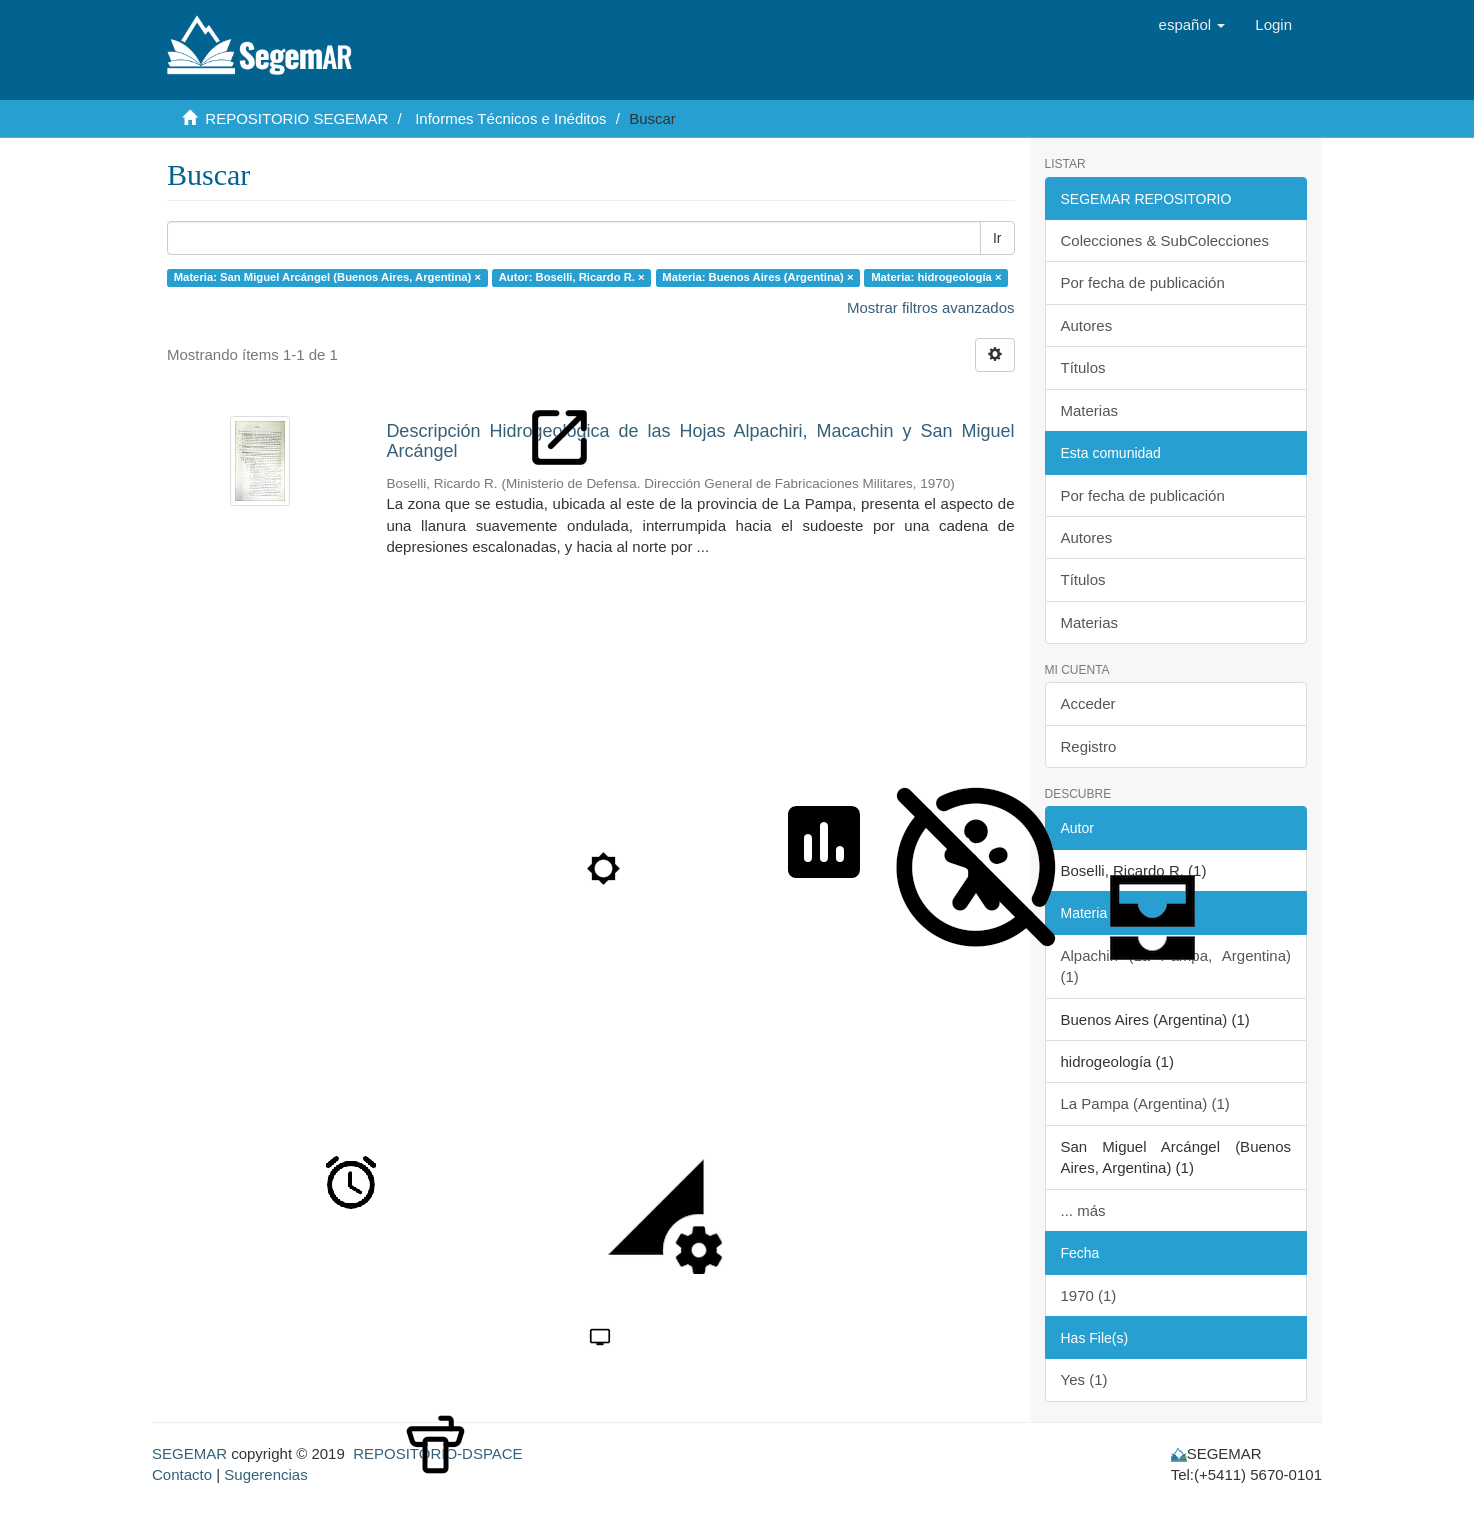 The image size is (1474, 1517). I want to click on set or view alarms, so click(351, 1182).